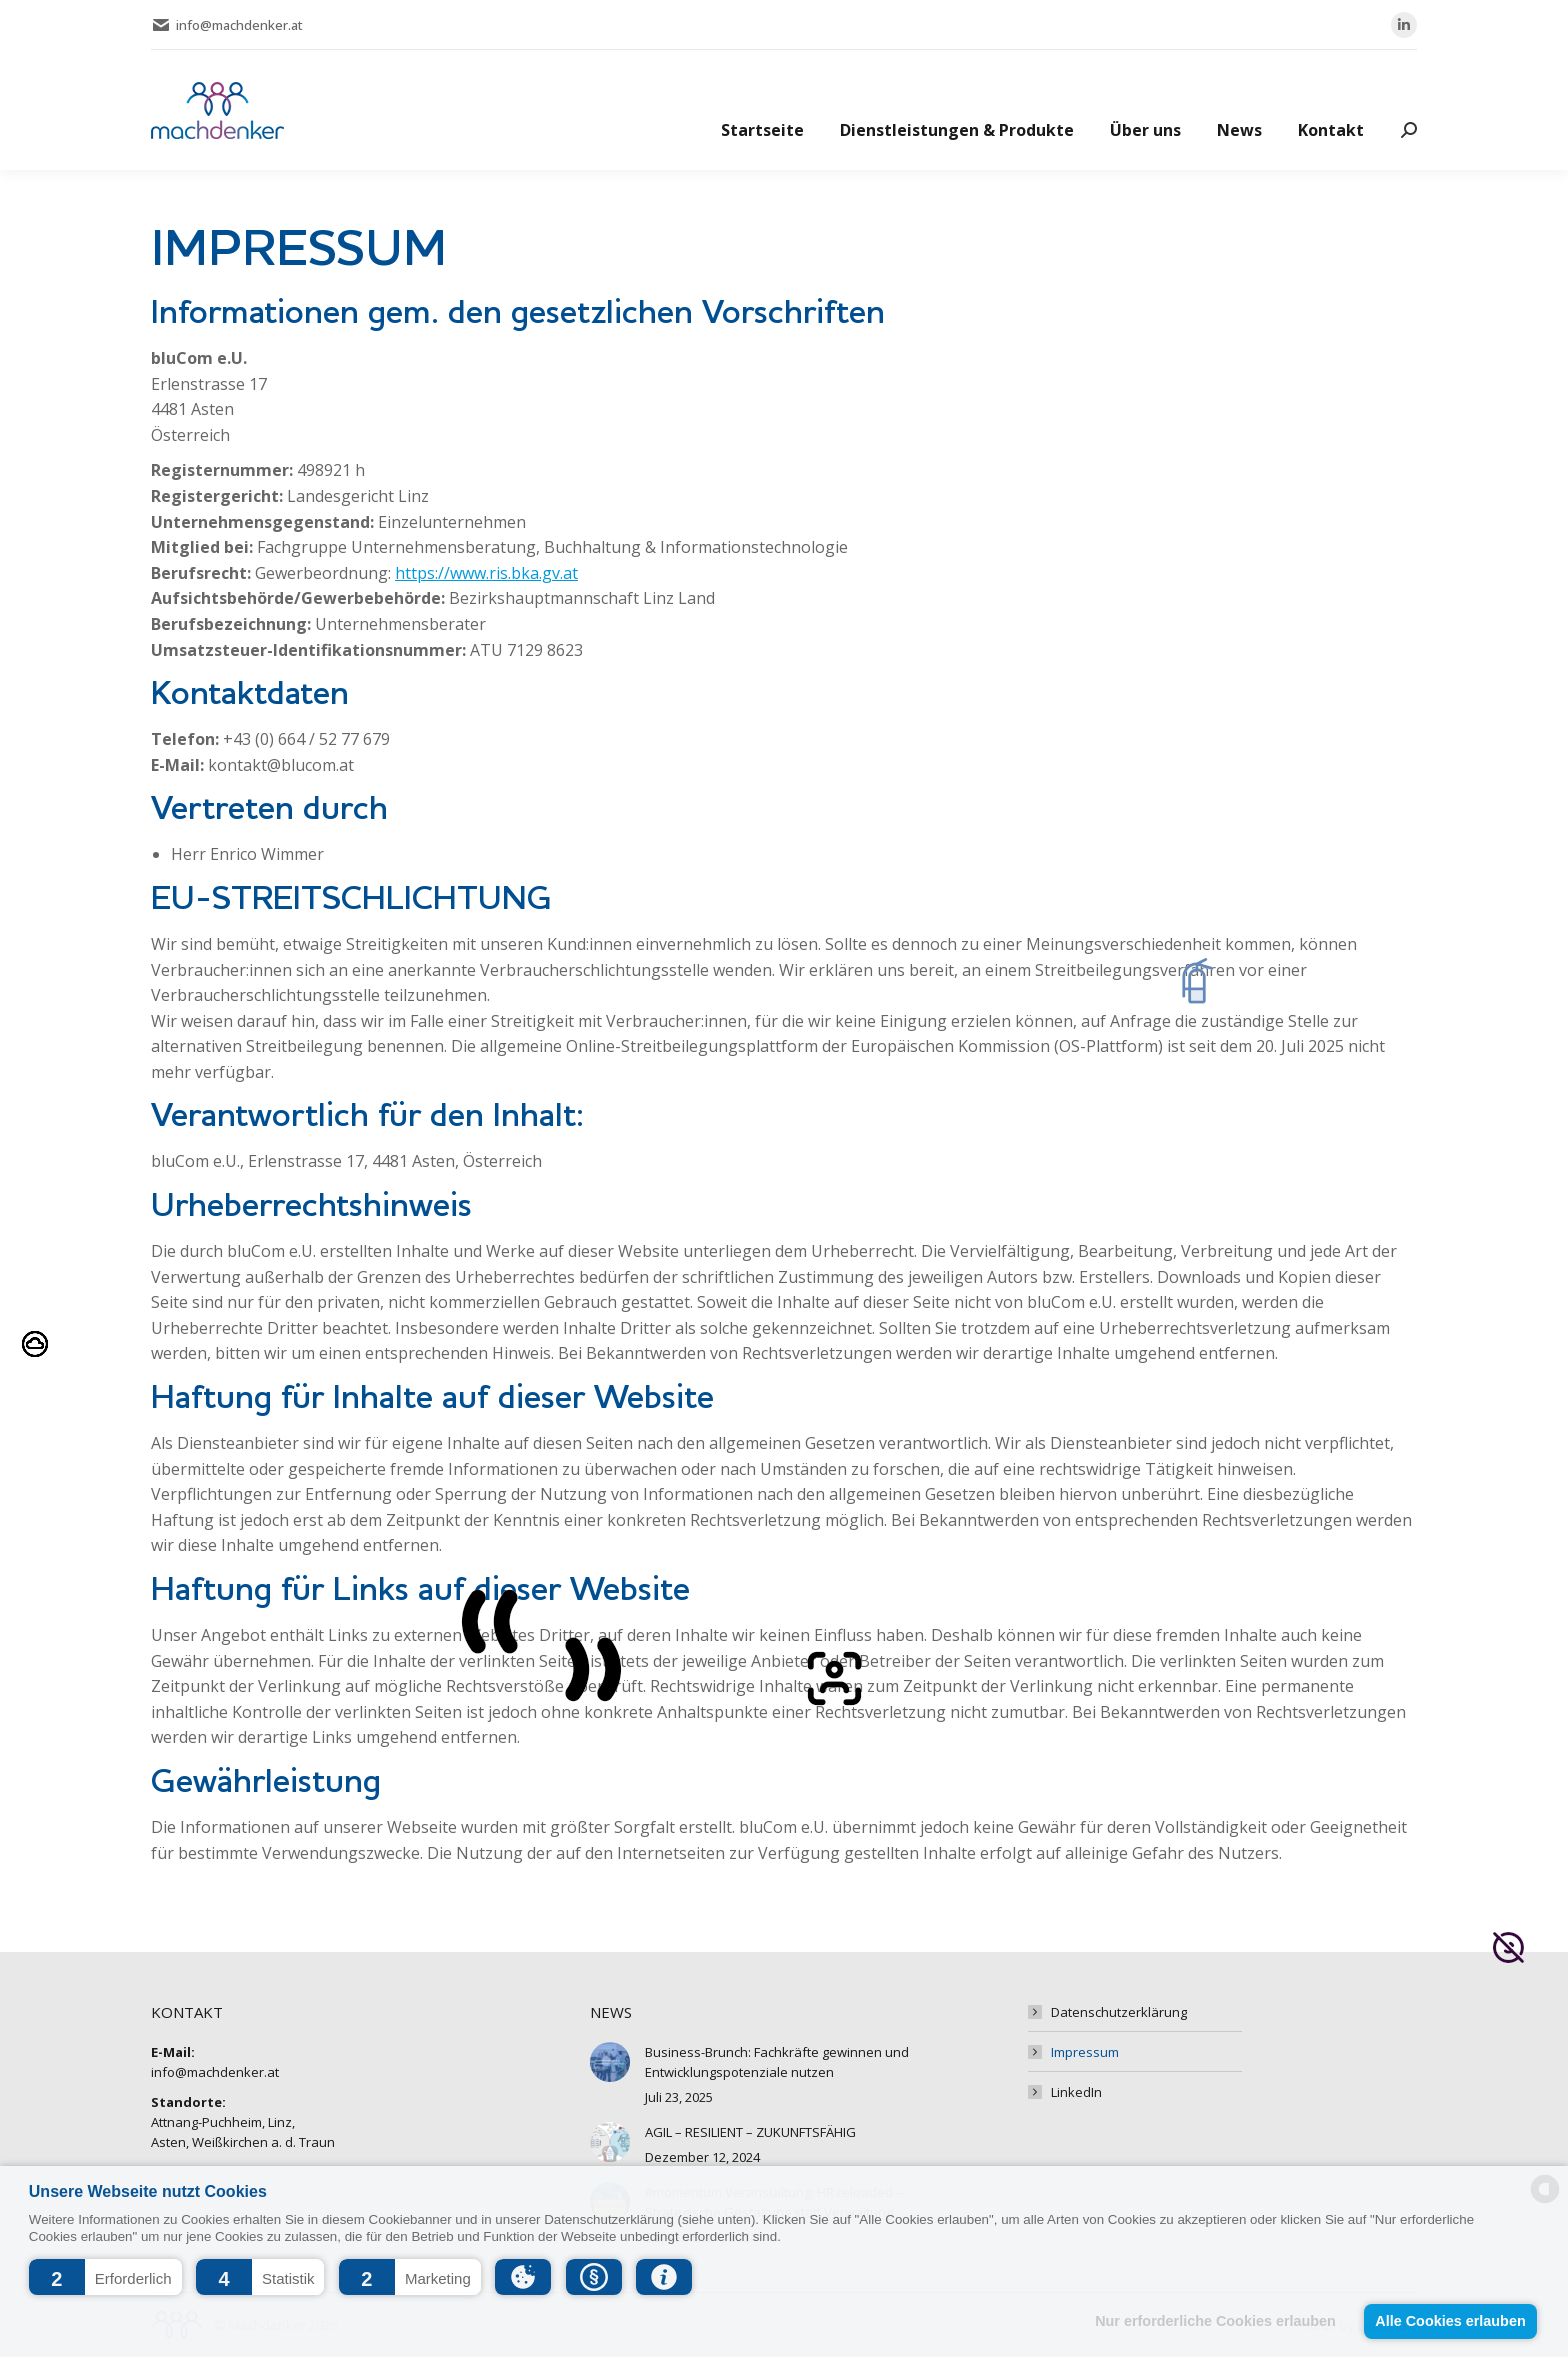 The height and width of the screenshot is (2357, 1568). I want to click on access fire safety information, so click(1195, 981).